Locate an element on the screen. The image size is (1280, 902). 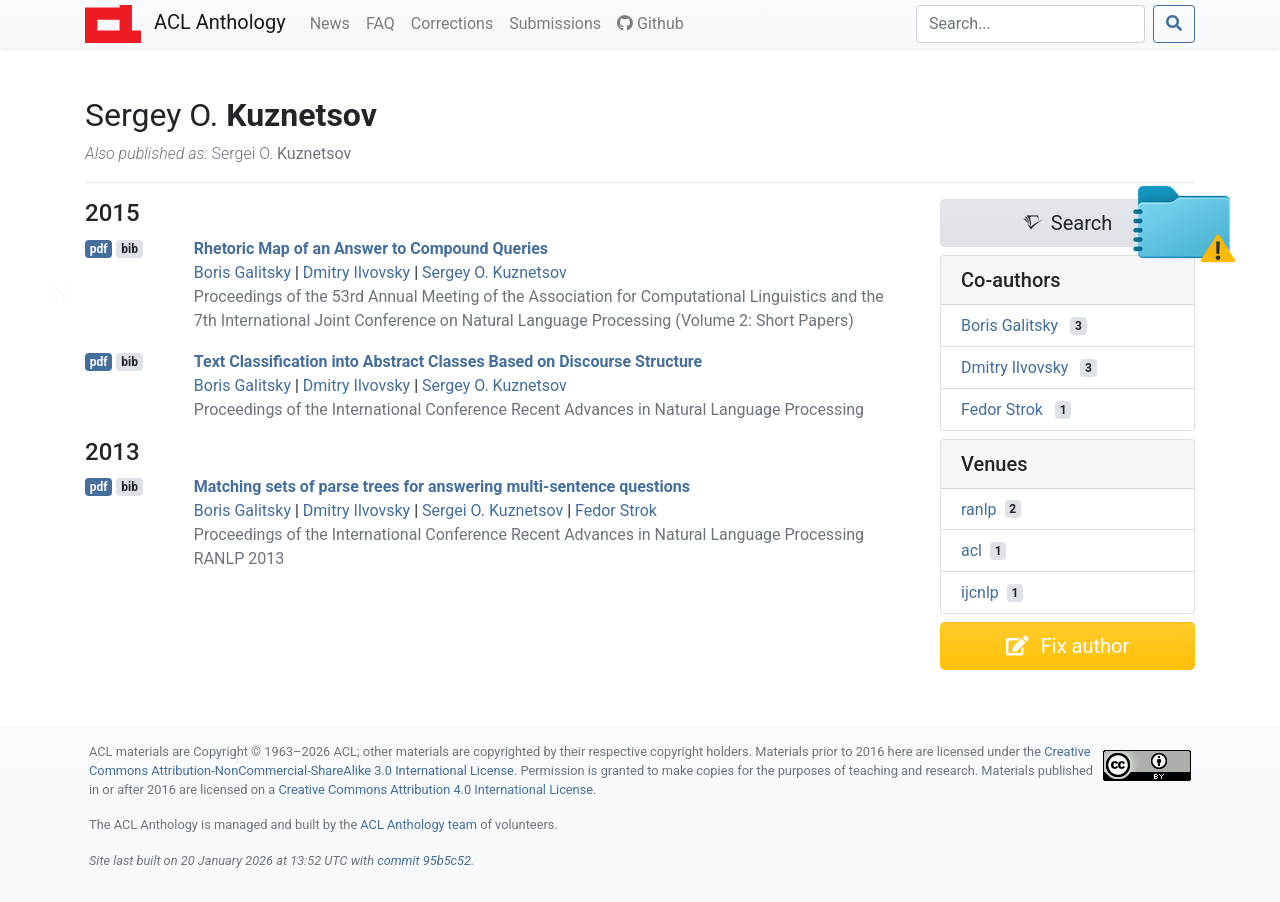
system sleep mode is currently disabled is located at coordinates (62, 293).